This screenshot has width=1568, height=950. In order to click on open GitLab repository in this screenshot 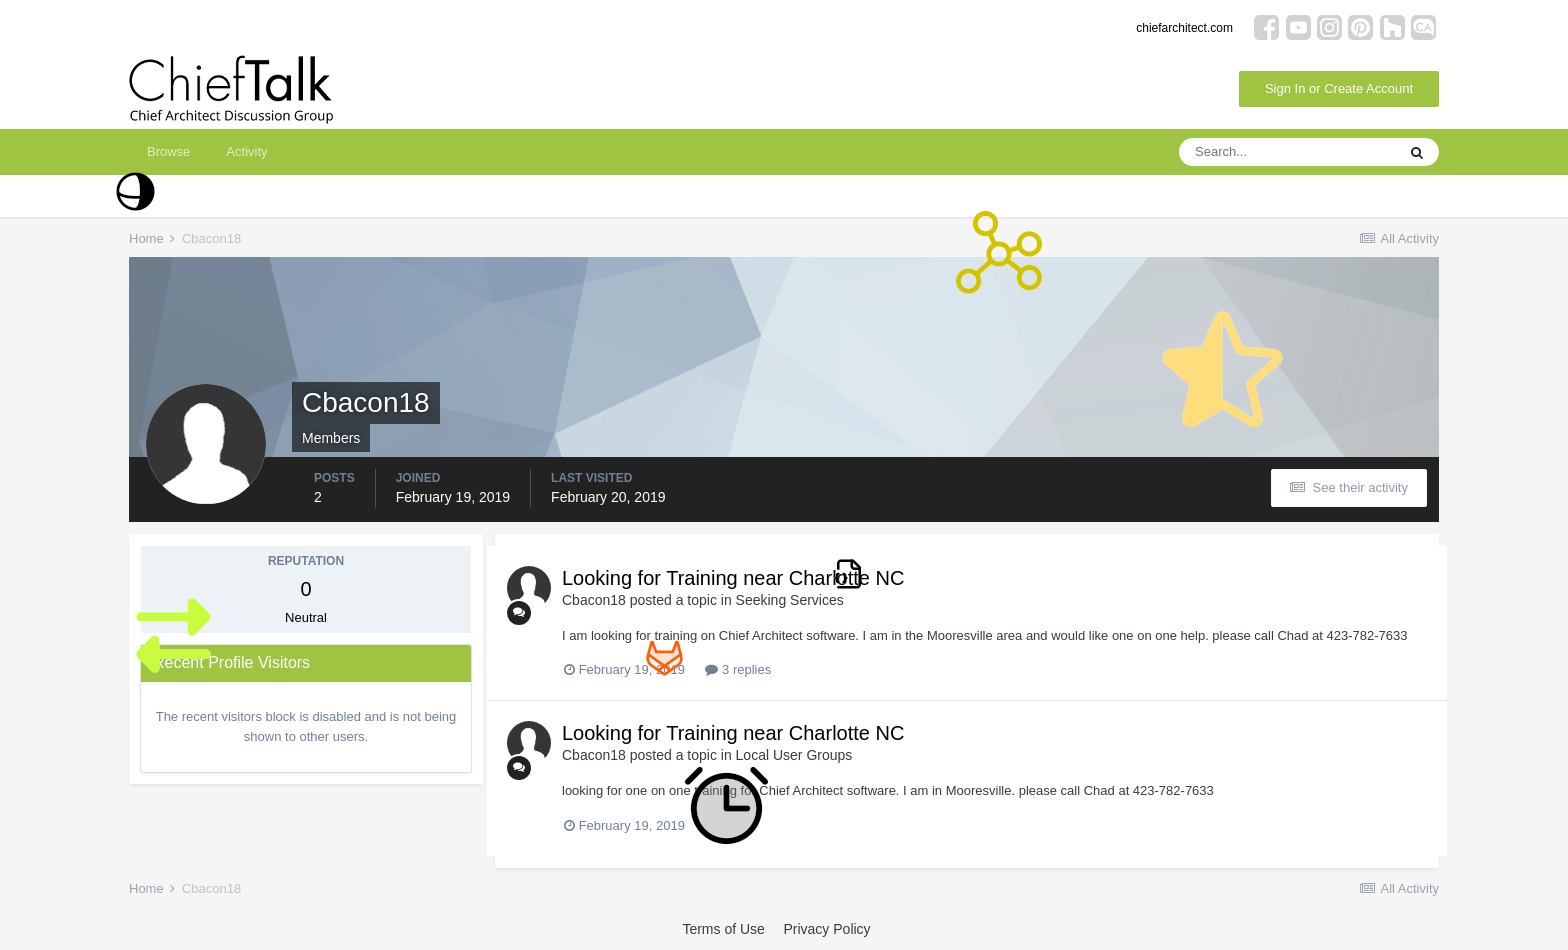, I will do `click(664, 657)`.